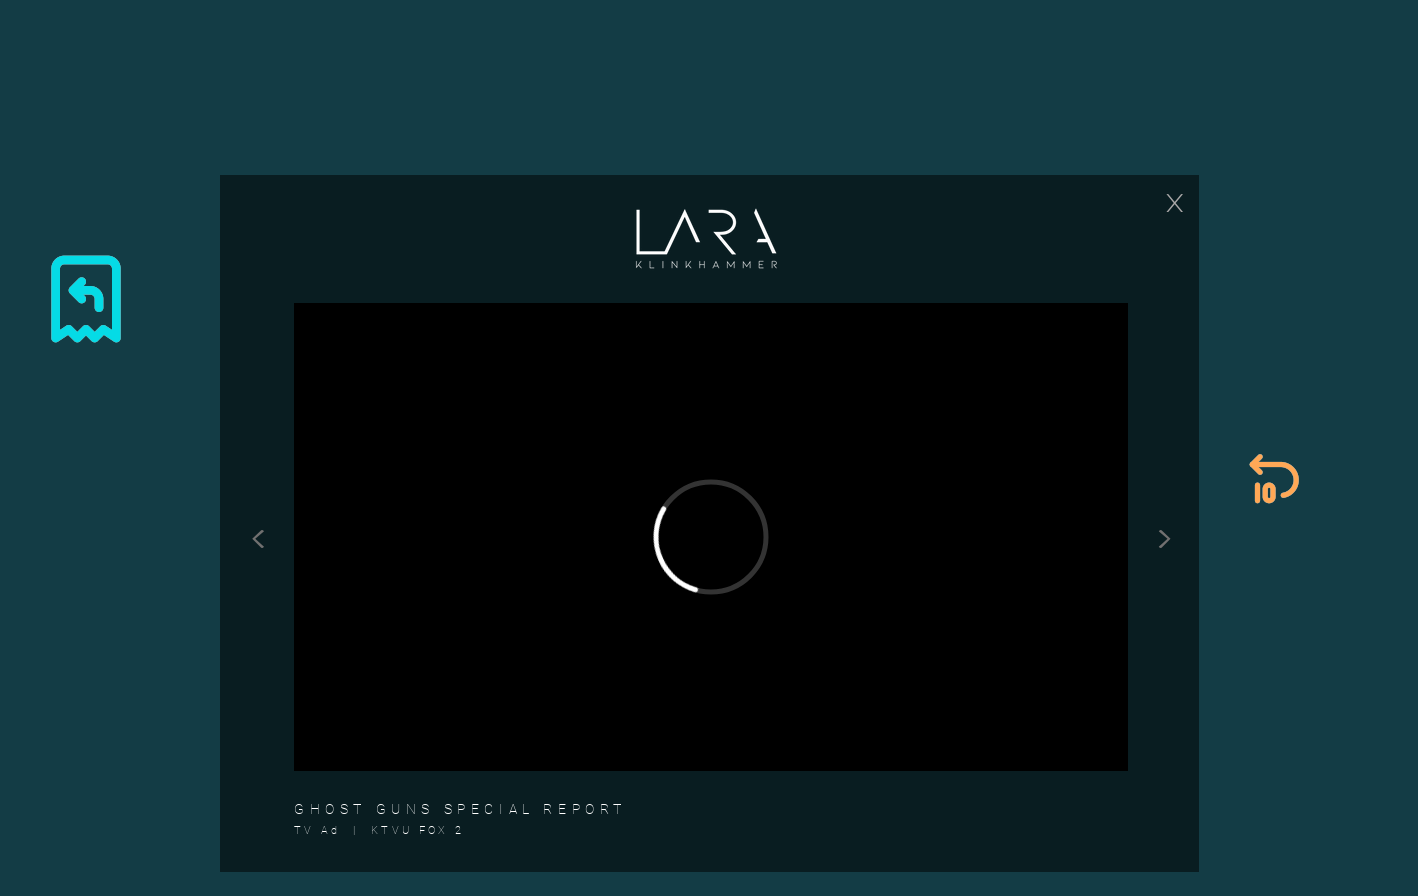 This screenshot has height=896, width=1418. I want to click on skip backward 10 seconds, so click(1273, 480).